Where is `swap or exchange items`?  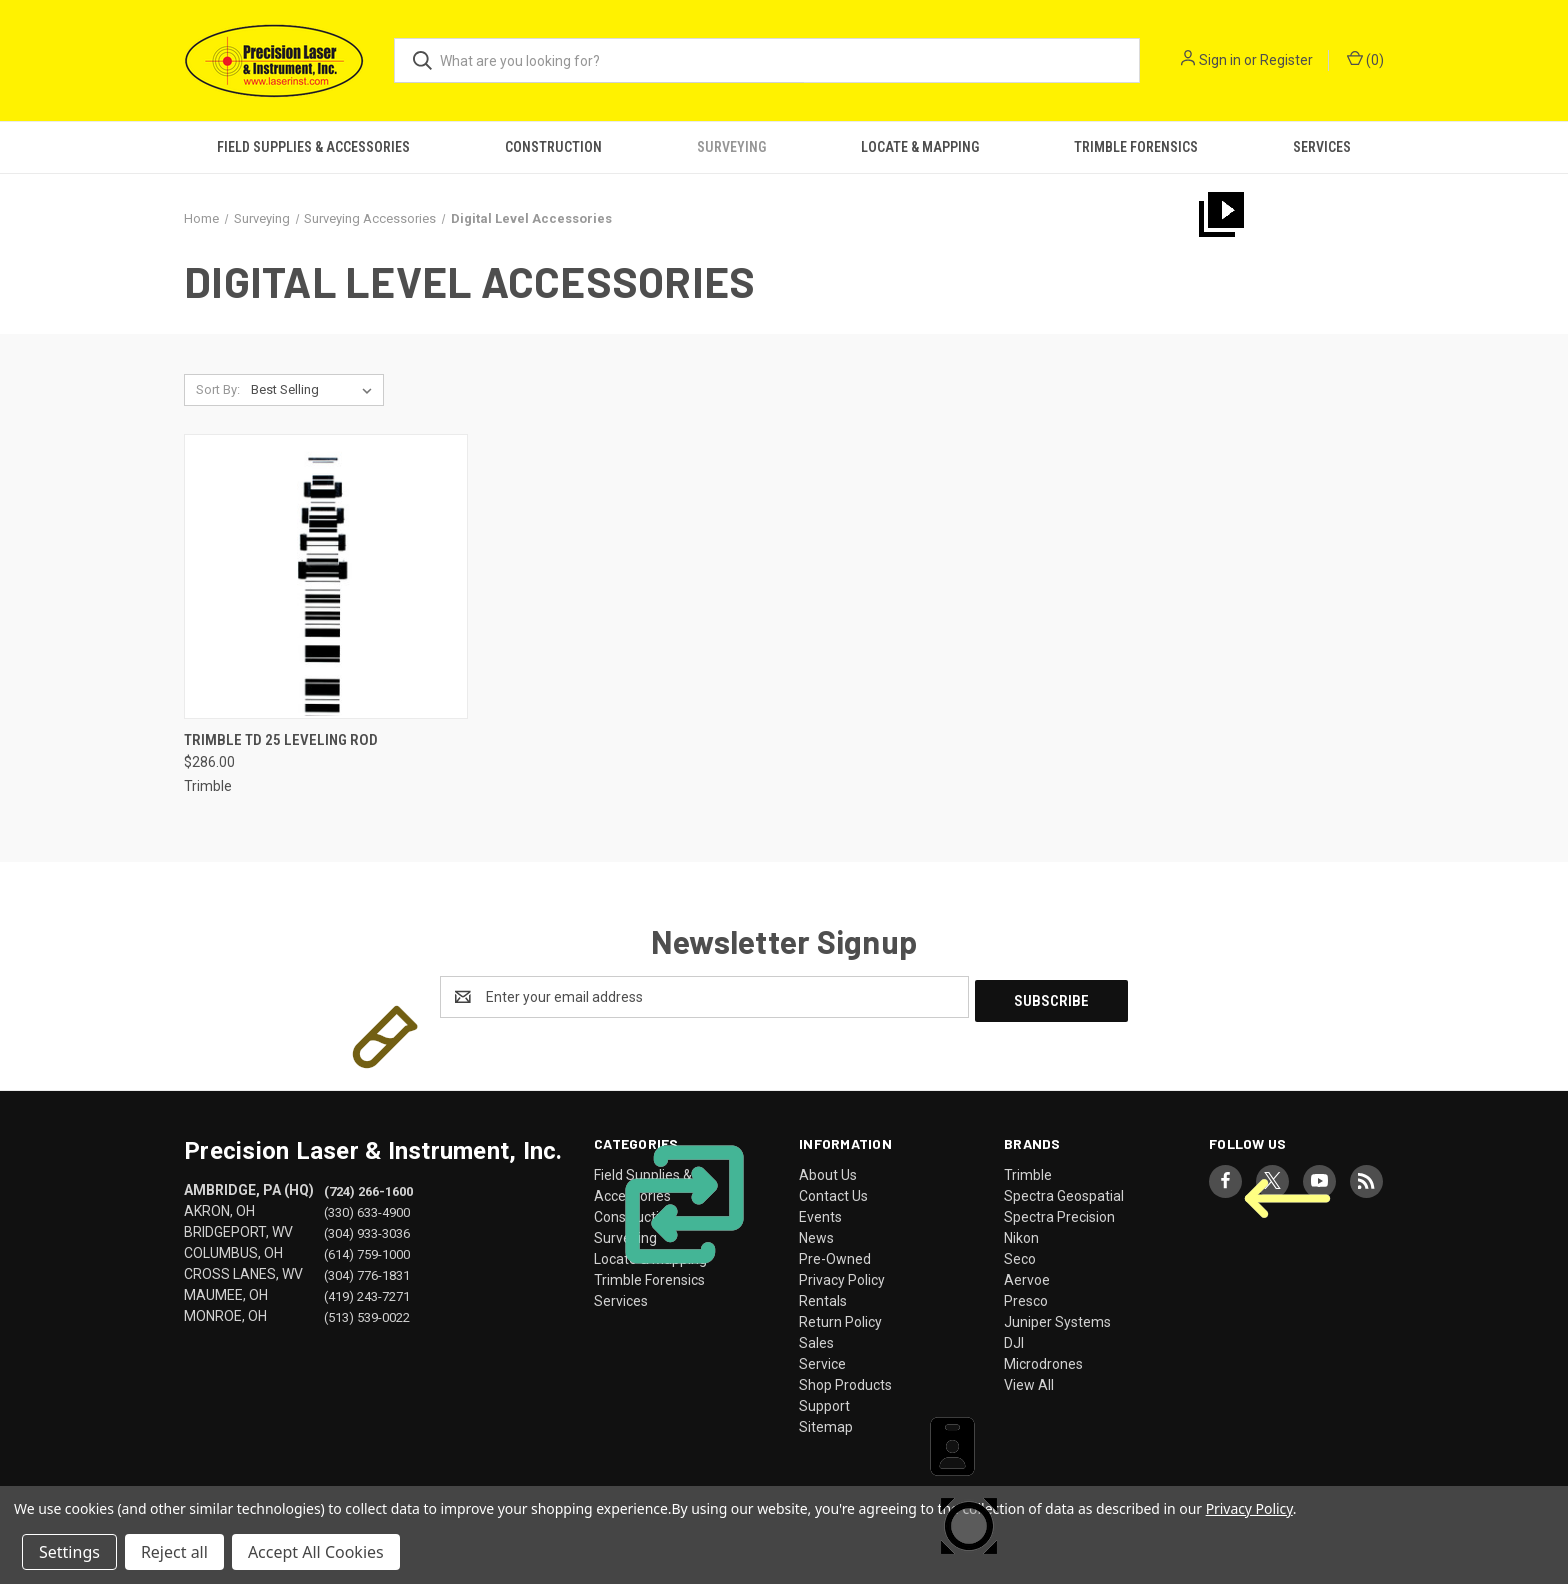 swap or exchange items is located at coordinates (684, 1204).